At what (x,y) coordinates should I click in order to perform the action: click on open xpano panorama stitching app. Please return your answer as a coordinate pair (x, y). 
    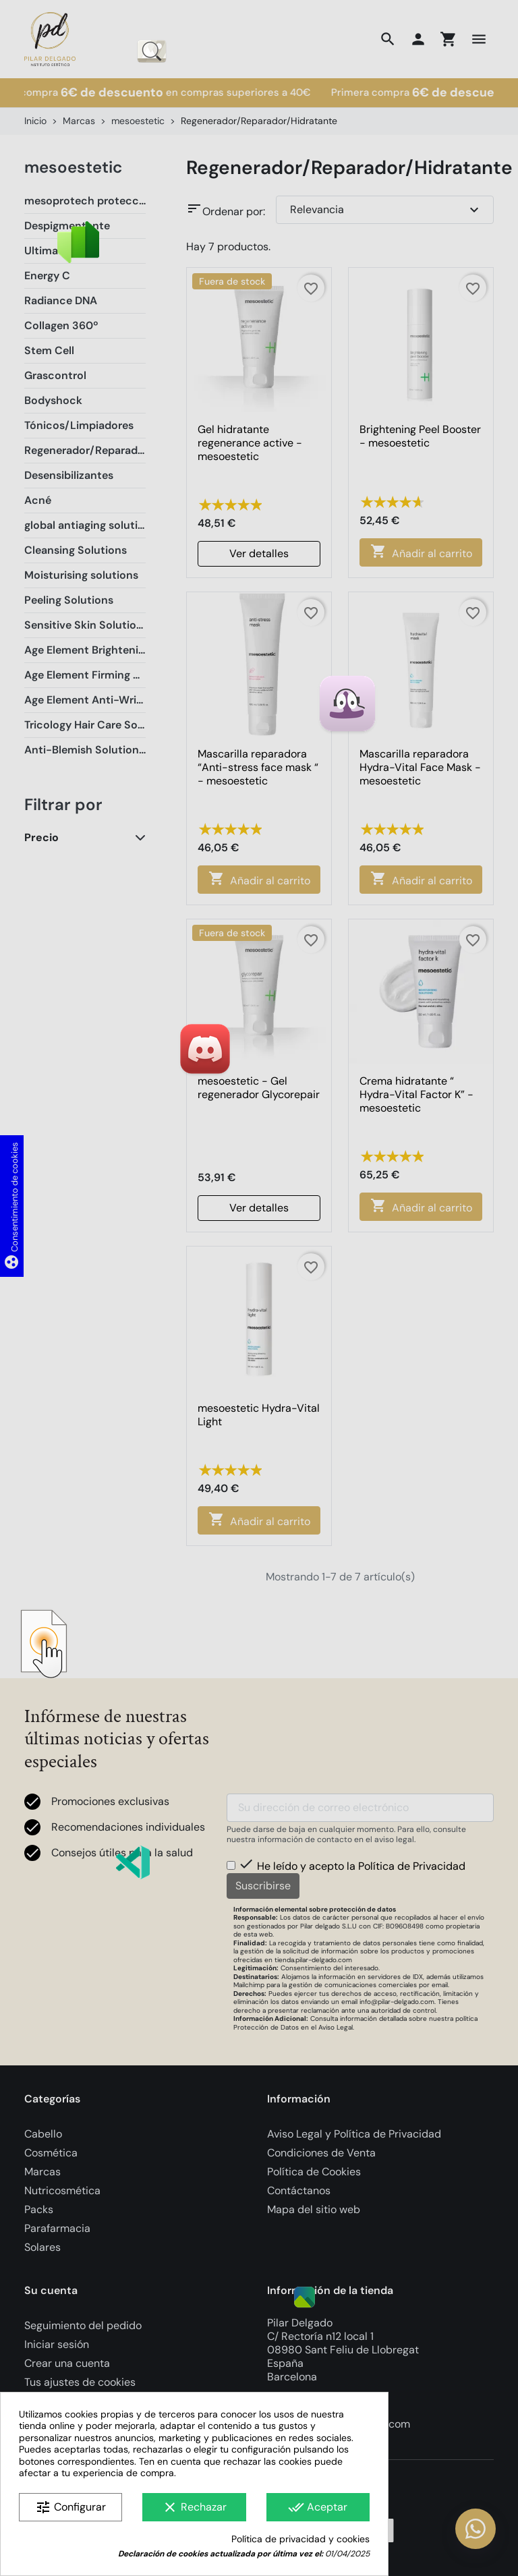
    Looking at the image, I should click on (304, 2297).